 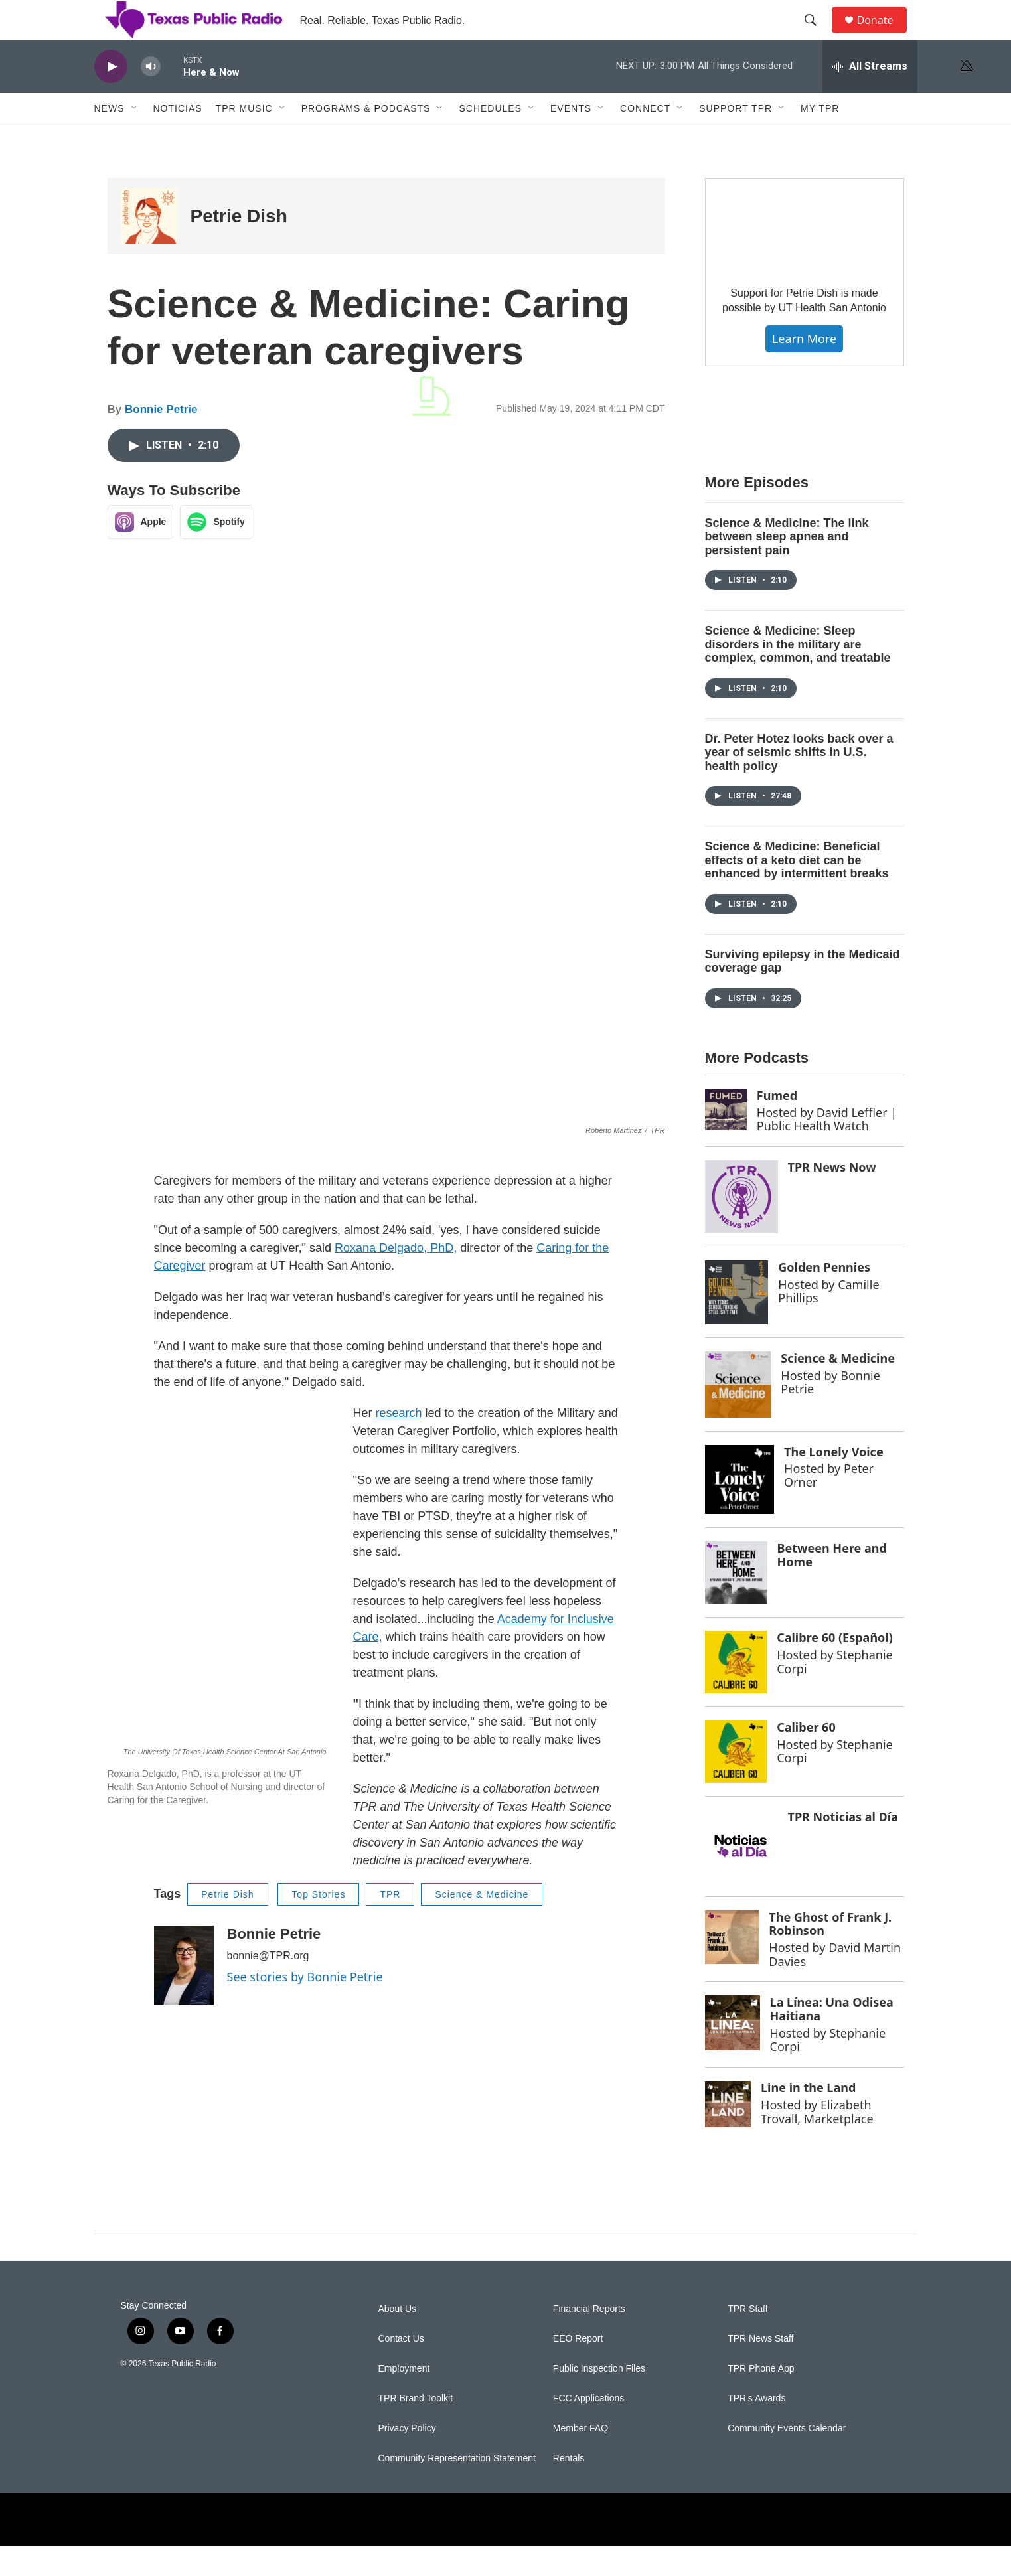 What do you see at coordinates (967, 66) in the screenshot?
I see `disabled warning or alert` at bounding box center [967, 66].